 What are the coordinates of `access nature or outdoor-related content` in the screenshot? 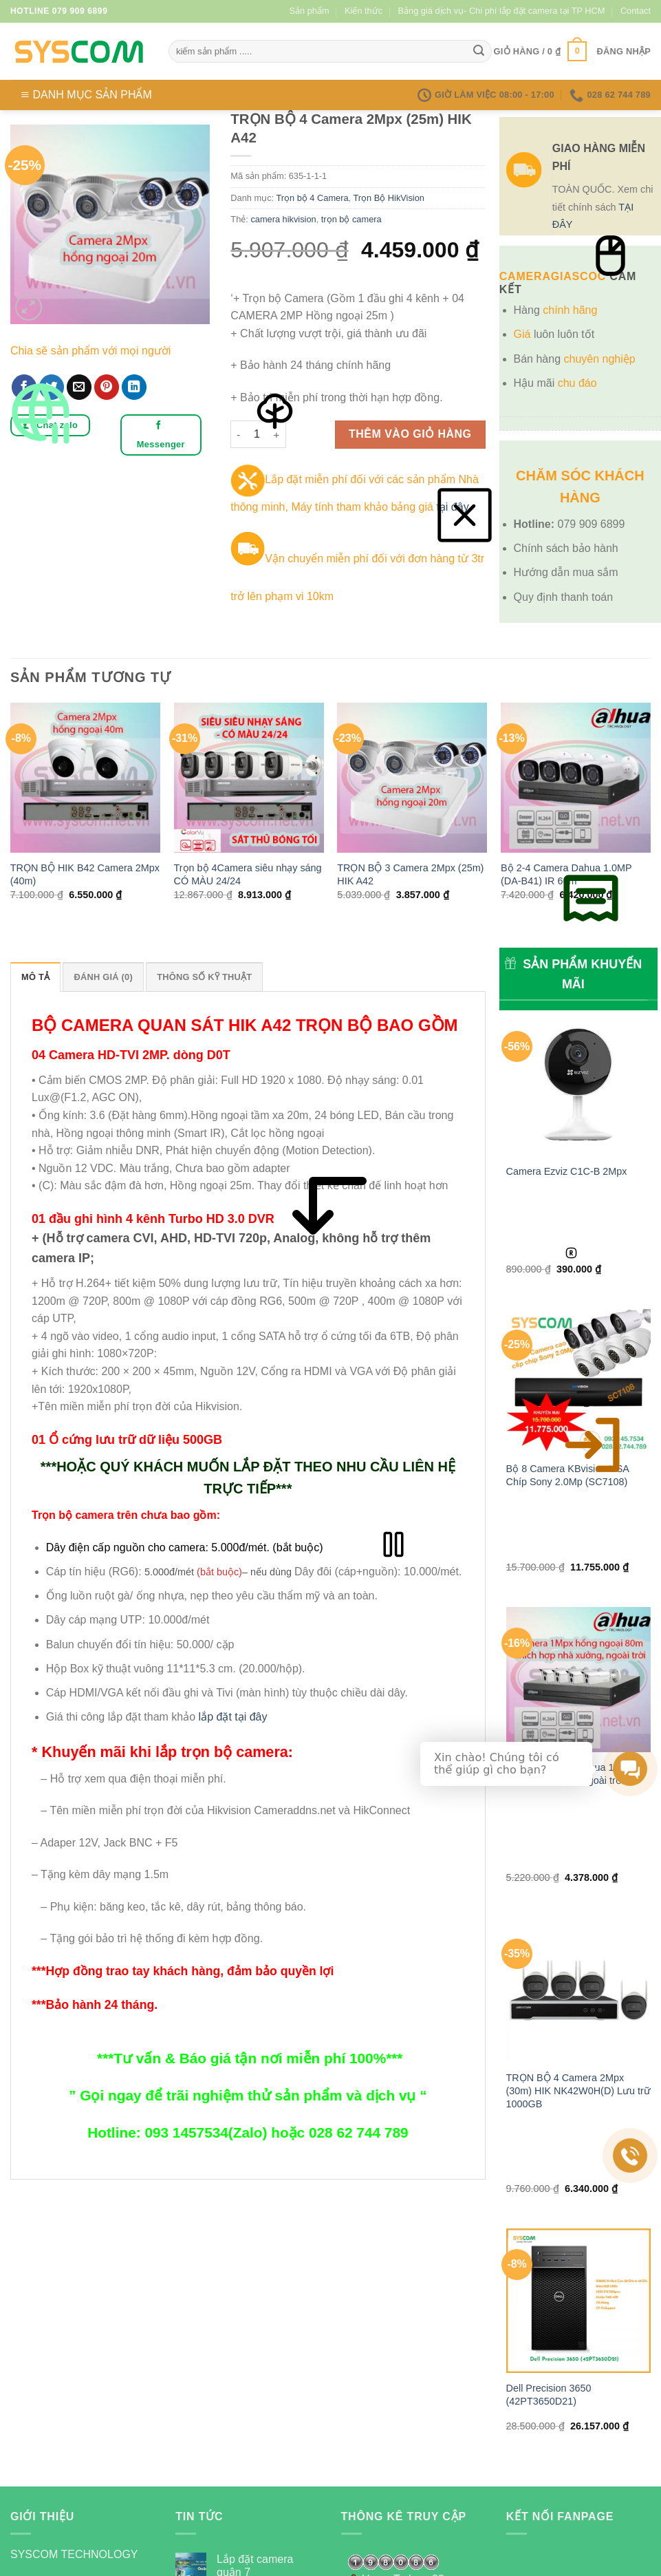 It's located at (274, 411).